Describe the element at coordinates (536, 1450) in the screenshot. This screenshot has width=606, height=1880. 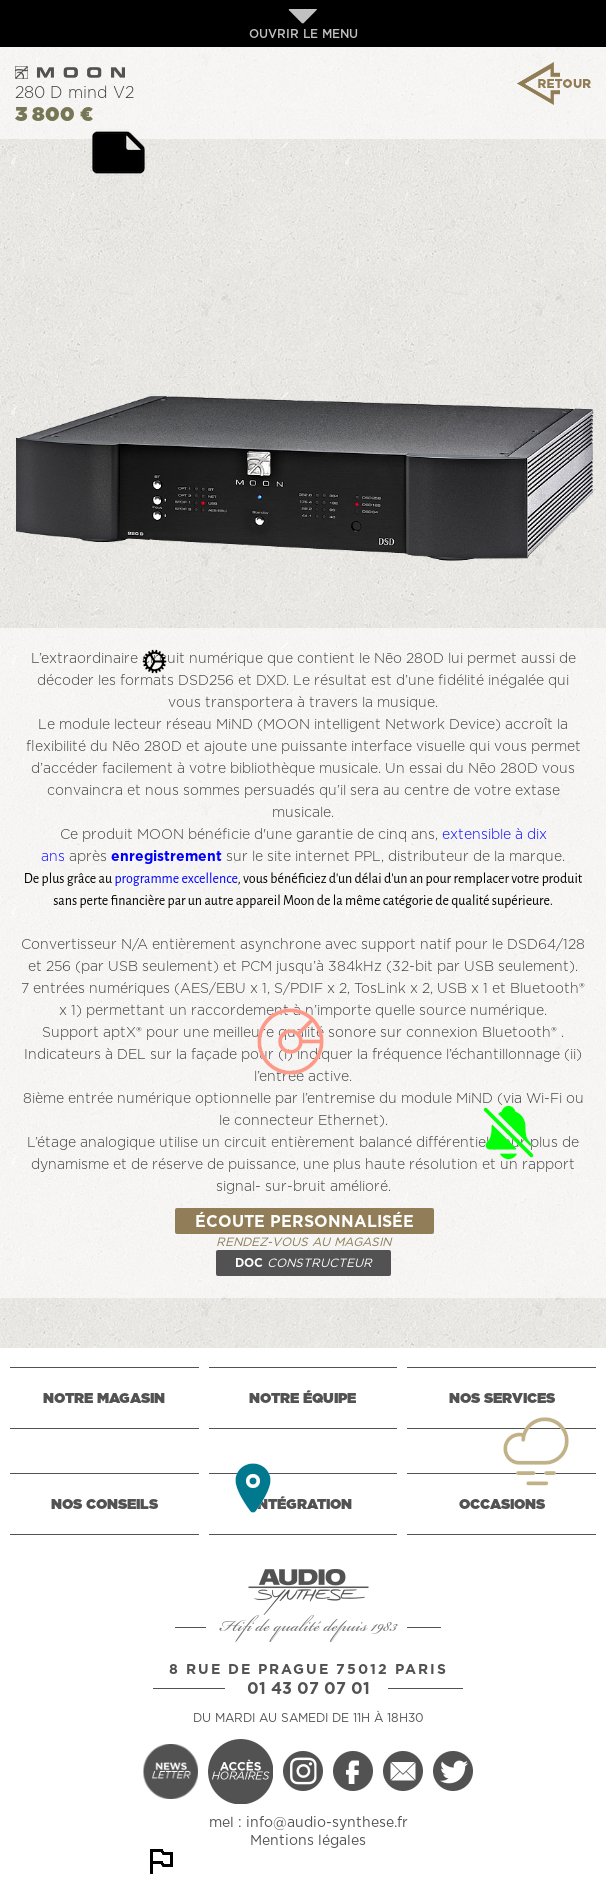
I see `indicates foggy weather conditions` at that location.